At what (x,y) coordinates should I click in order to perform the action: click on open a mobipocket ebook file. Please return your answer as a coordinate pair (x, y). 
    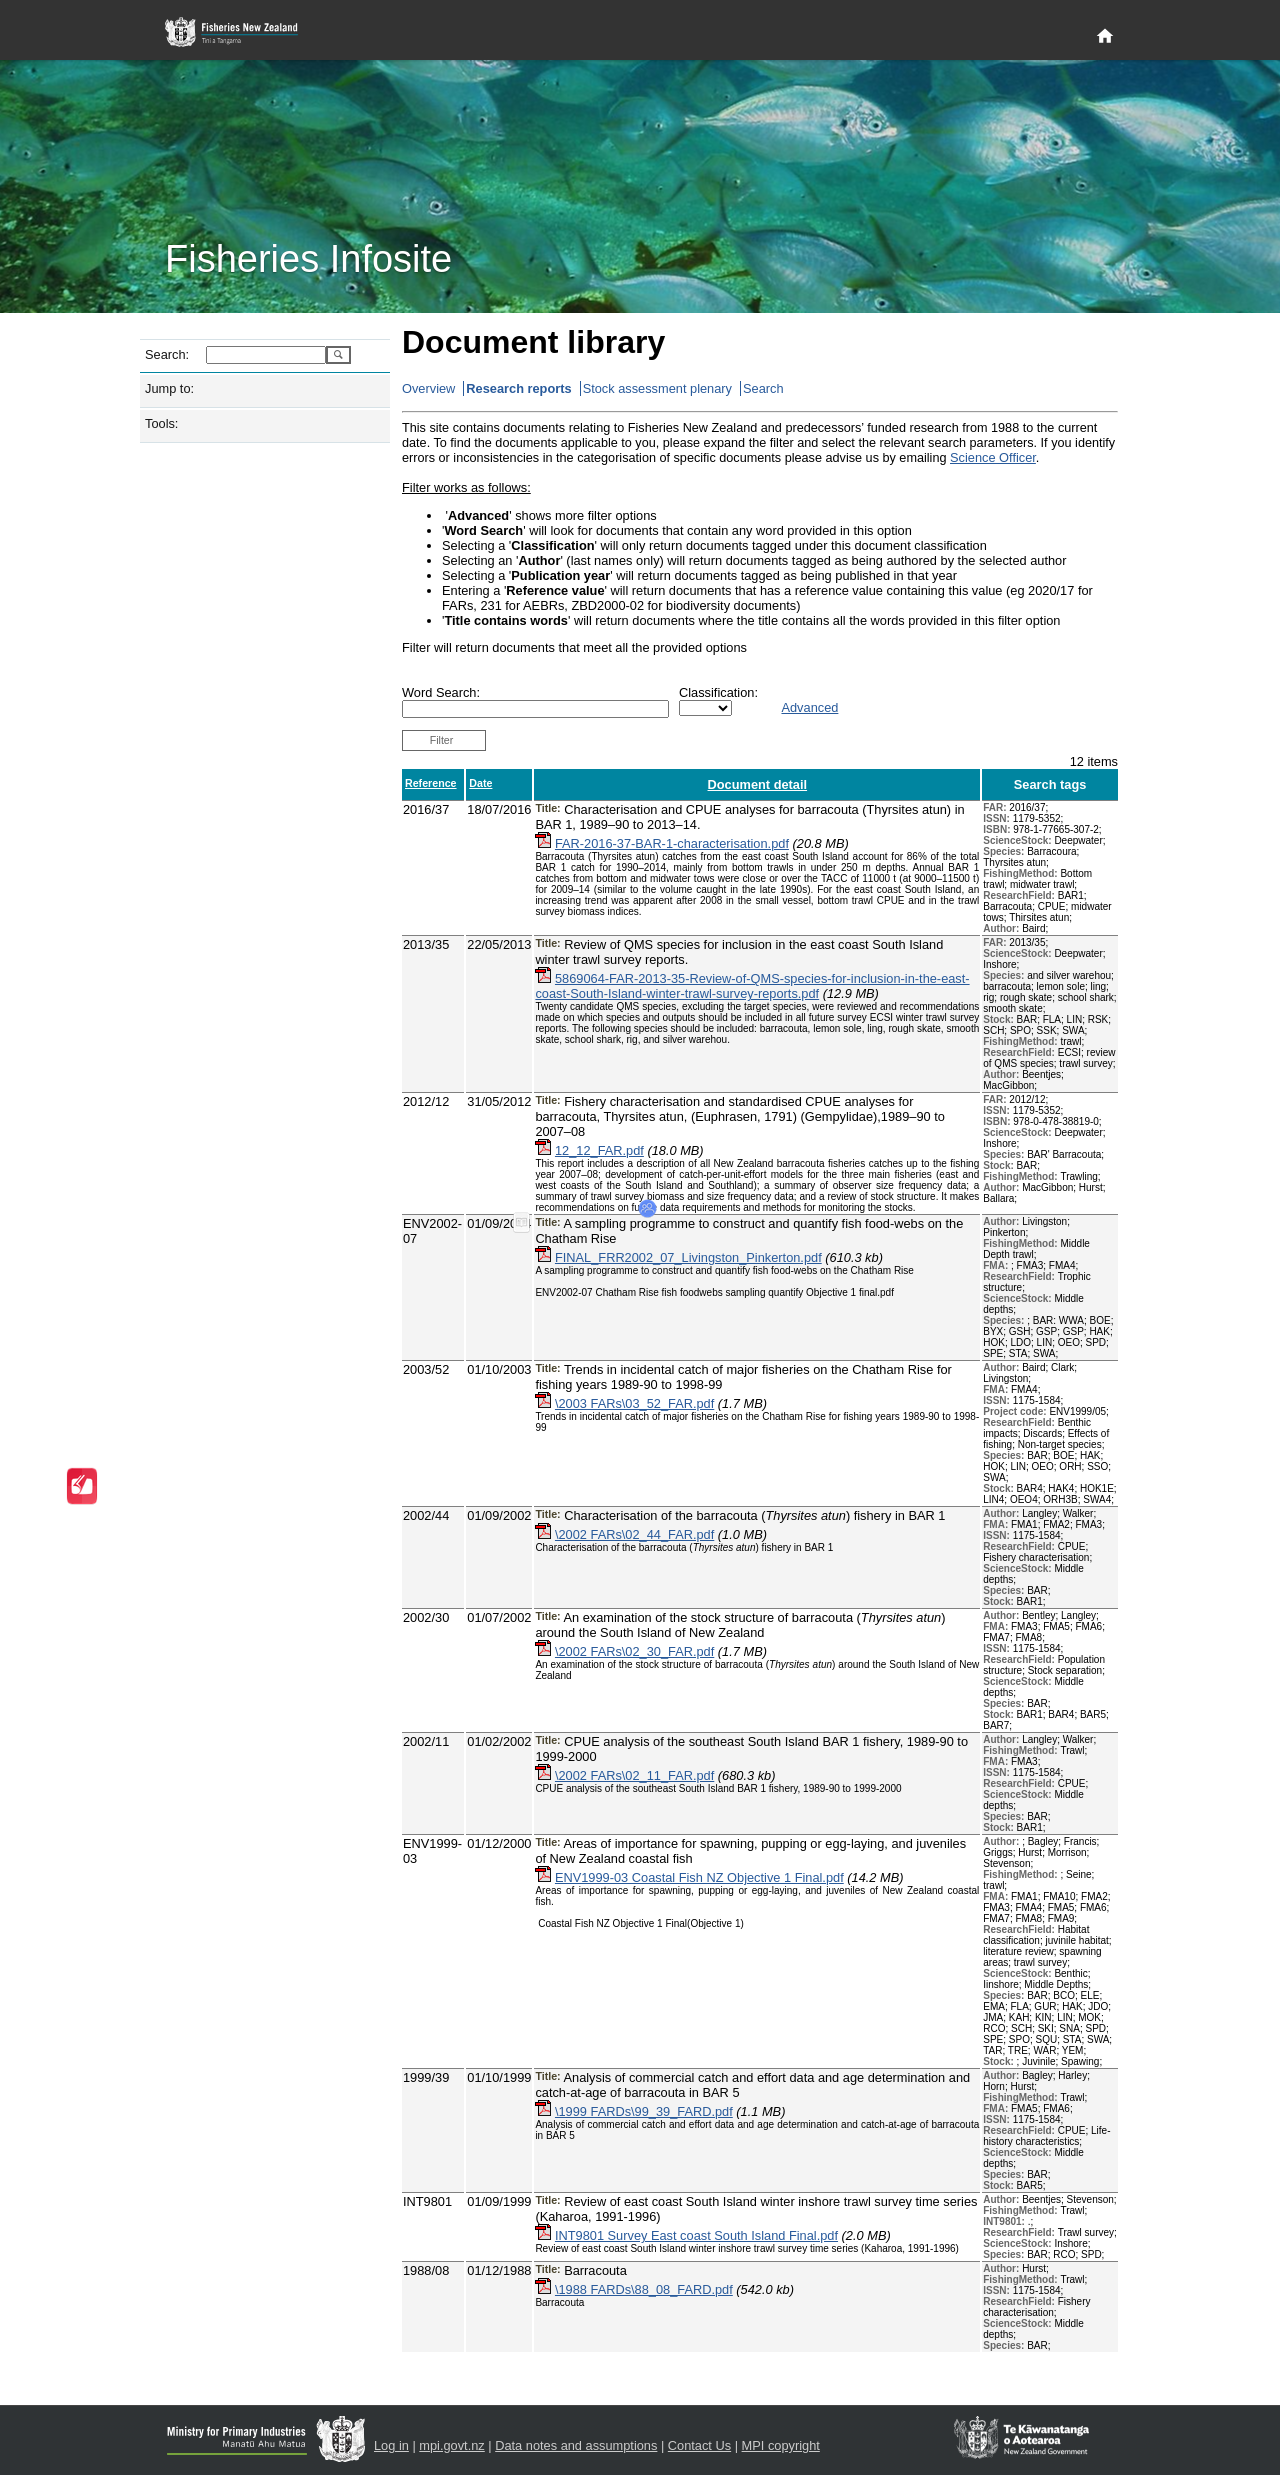
    Looking at the image, I should click on (521, 1222).